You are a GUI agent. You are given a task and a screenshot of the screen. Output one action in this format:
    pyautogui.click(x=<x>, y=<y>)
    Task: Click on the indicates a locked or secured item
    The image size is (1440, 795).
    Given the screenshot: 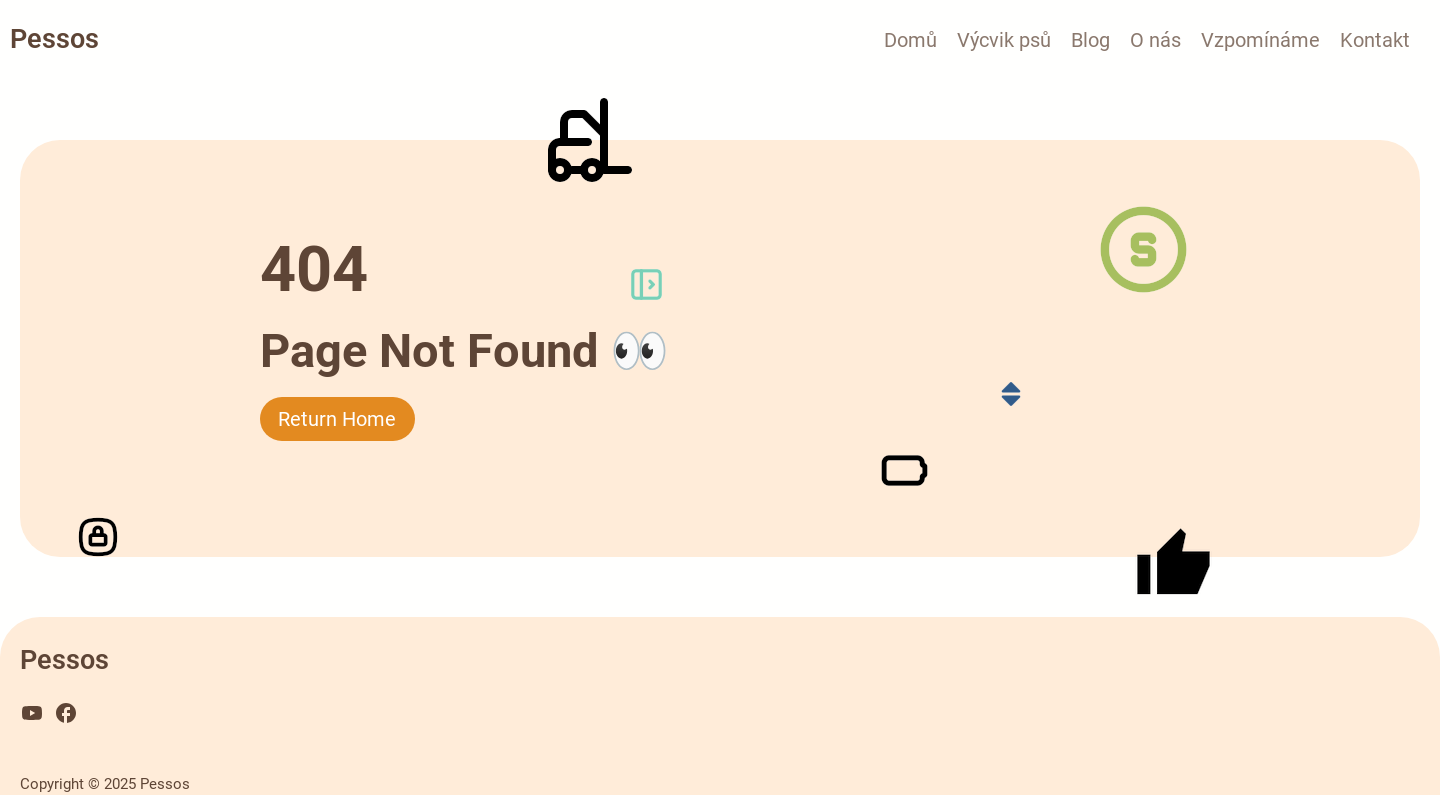 What is the action you would take?
    pyautogui.click(x=98, y=537)
    